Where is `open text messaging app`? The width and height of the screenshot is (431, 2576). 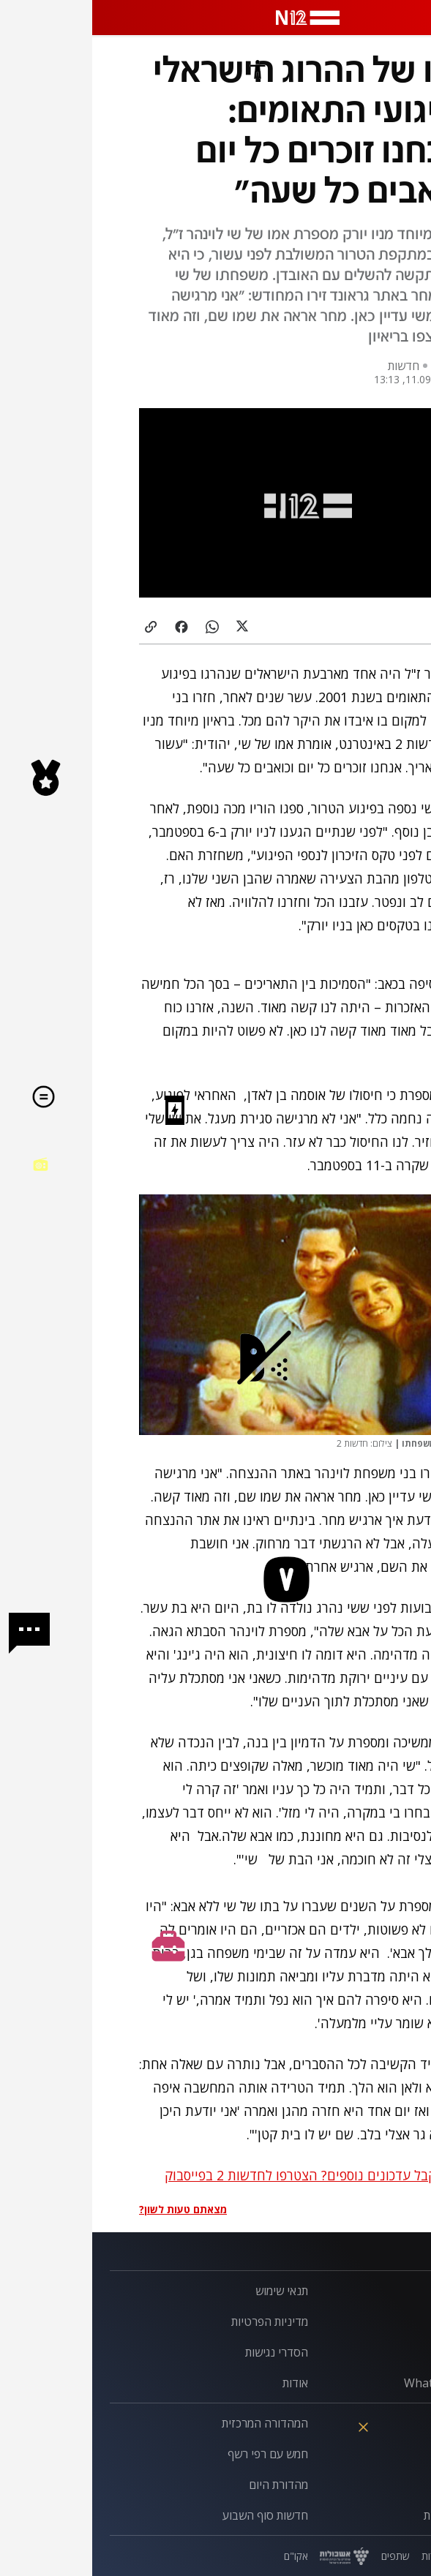 open text messaging app is located at coordinates (29, 1633).